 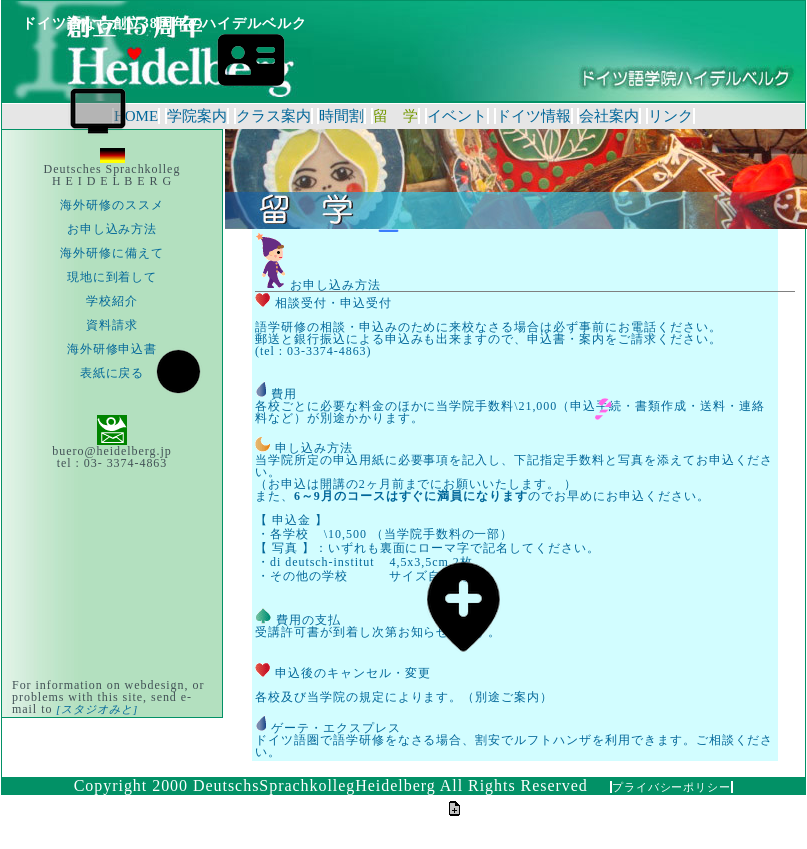 What do you see at coordinates (98, 111) in the screenshot?
I see `access personal video content` at bounding box center [98, 111].